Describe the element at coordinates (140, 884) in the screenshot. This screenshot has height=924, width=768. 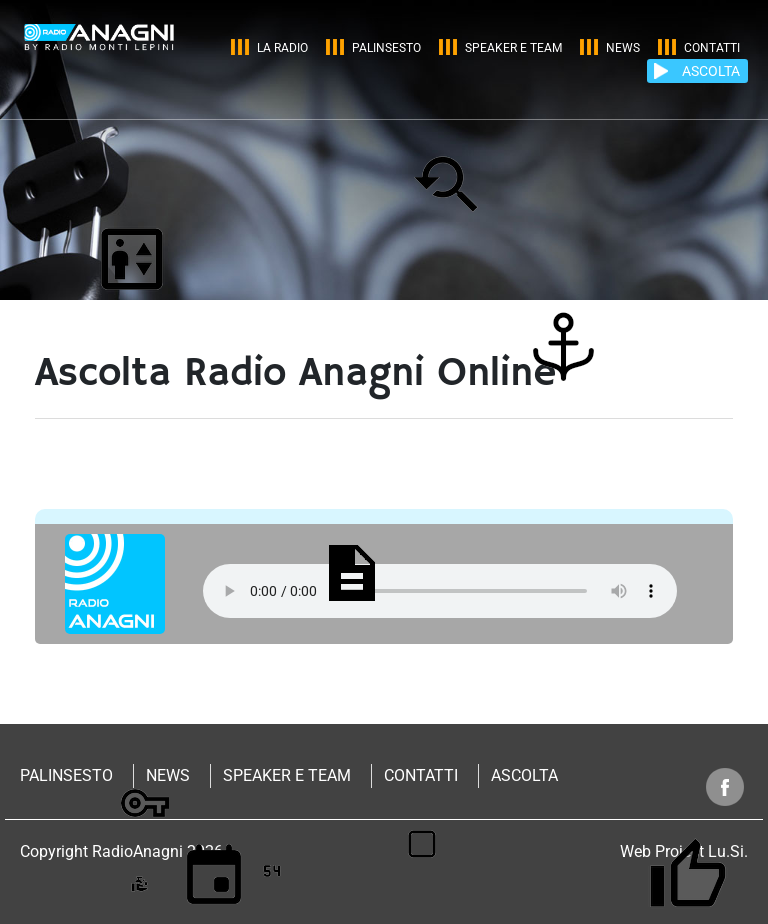
I see `hand sanitizer or hand washing station available` at that location.